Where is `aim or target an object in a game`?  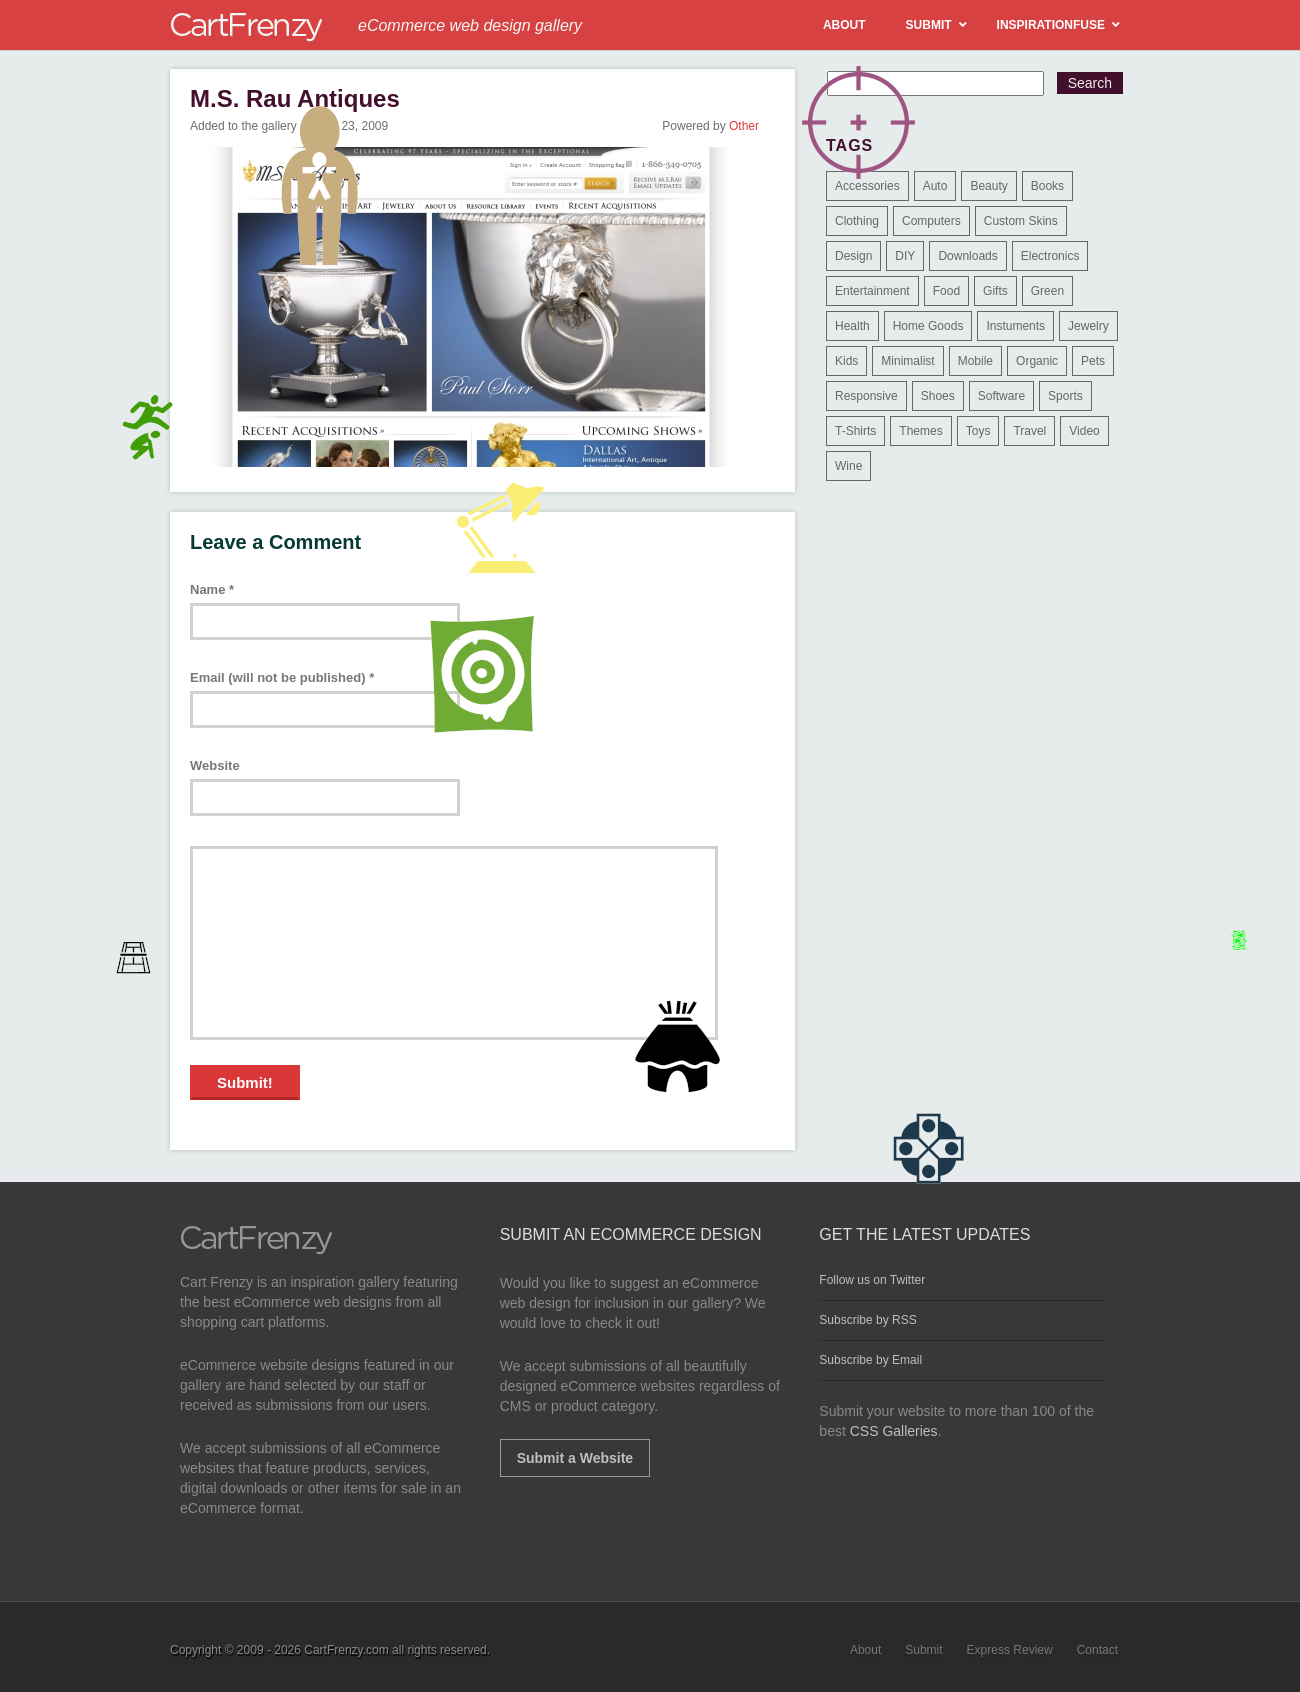 aim or target an object in a game is located at coordinates (858, 122).